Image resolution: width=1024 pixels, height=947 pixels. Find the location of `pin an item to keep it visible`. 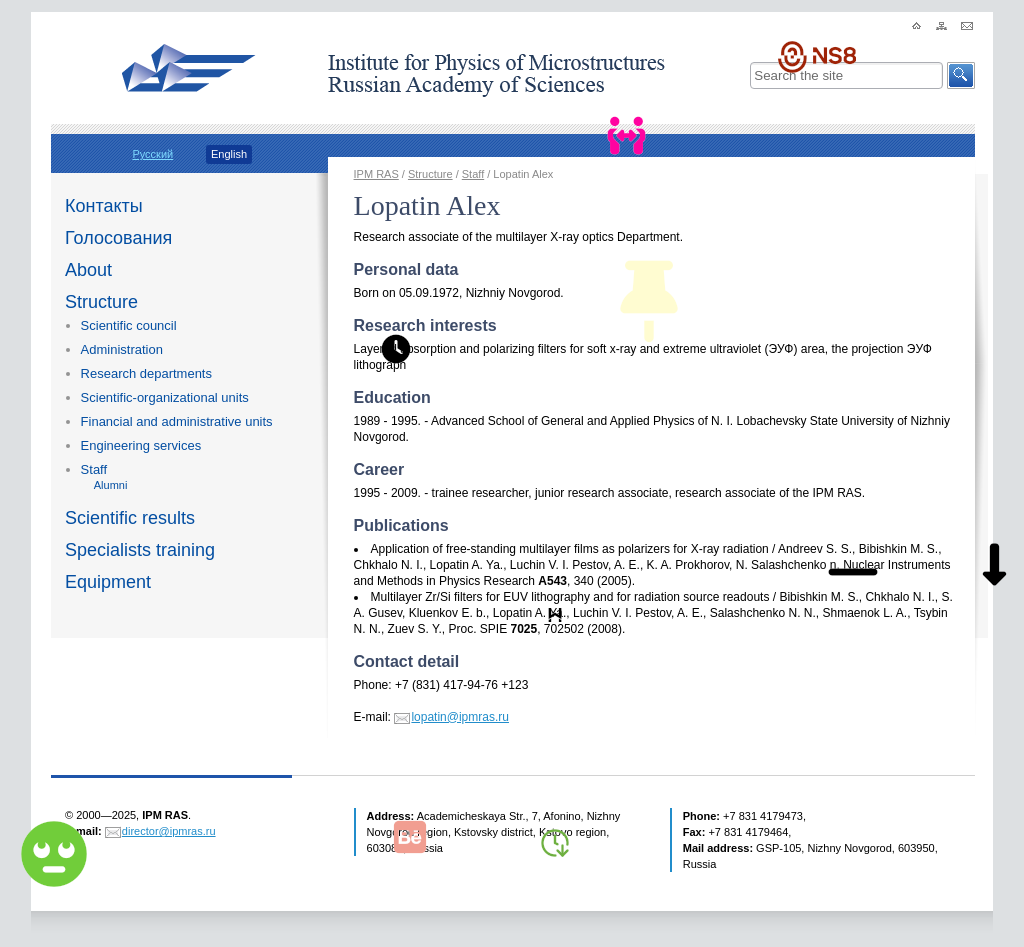

pin an item to keep it visible is located at coordinates (649, 299).